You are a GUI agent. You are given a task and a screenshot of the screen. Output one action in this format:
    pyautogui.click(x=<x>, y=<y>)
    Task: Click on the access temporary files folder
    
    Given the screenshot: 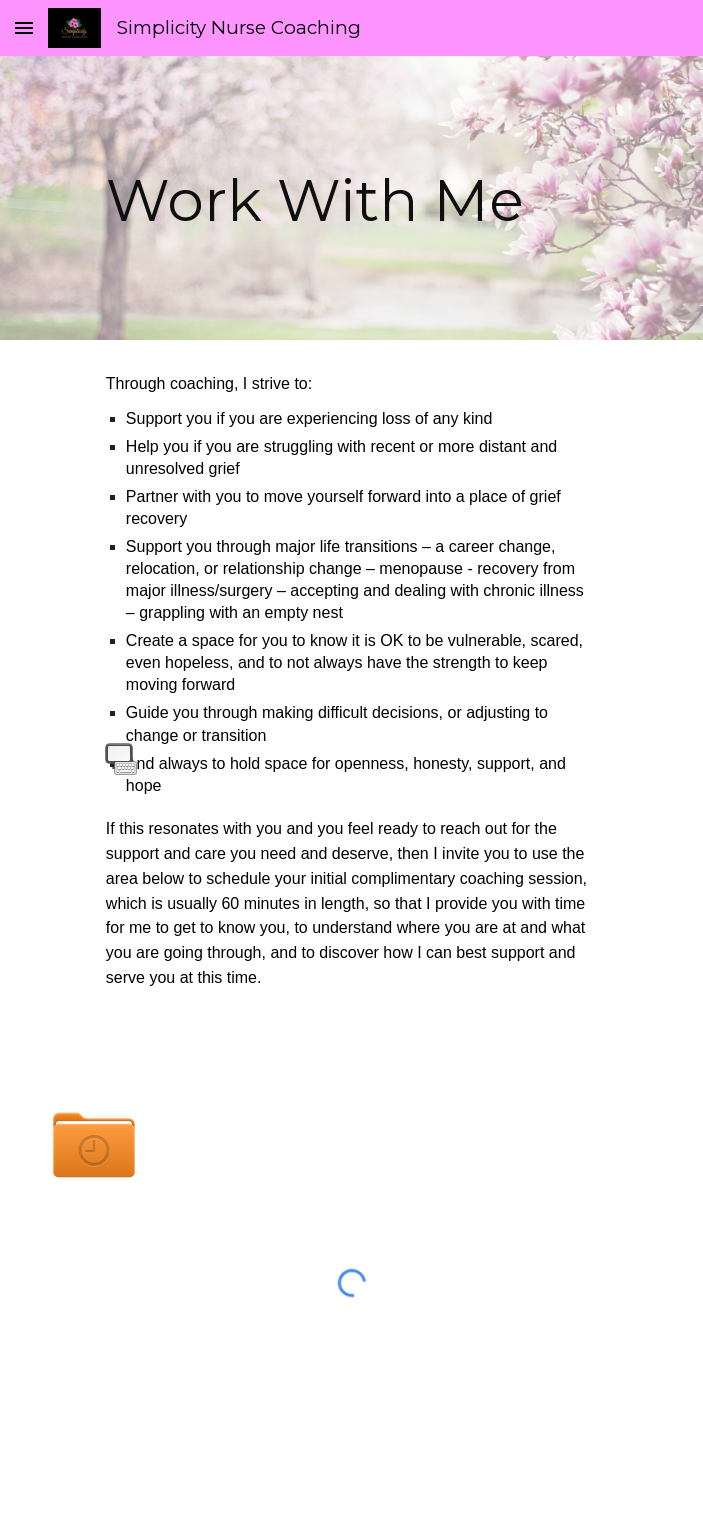 What is the action you would take?
    pyautogui.click(x=94, y=1145)
    